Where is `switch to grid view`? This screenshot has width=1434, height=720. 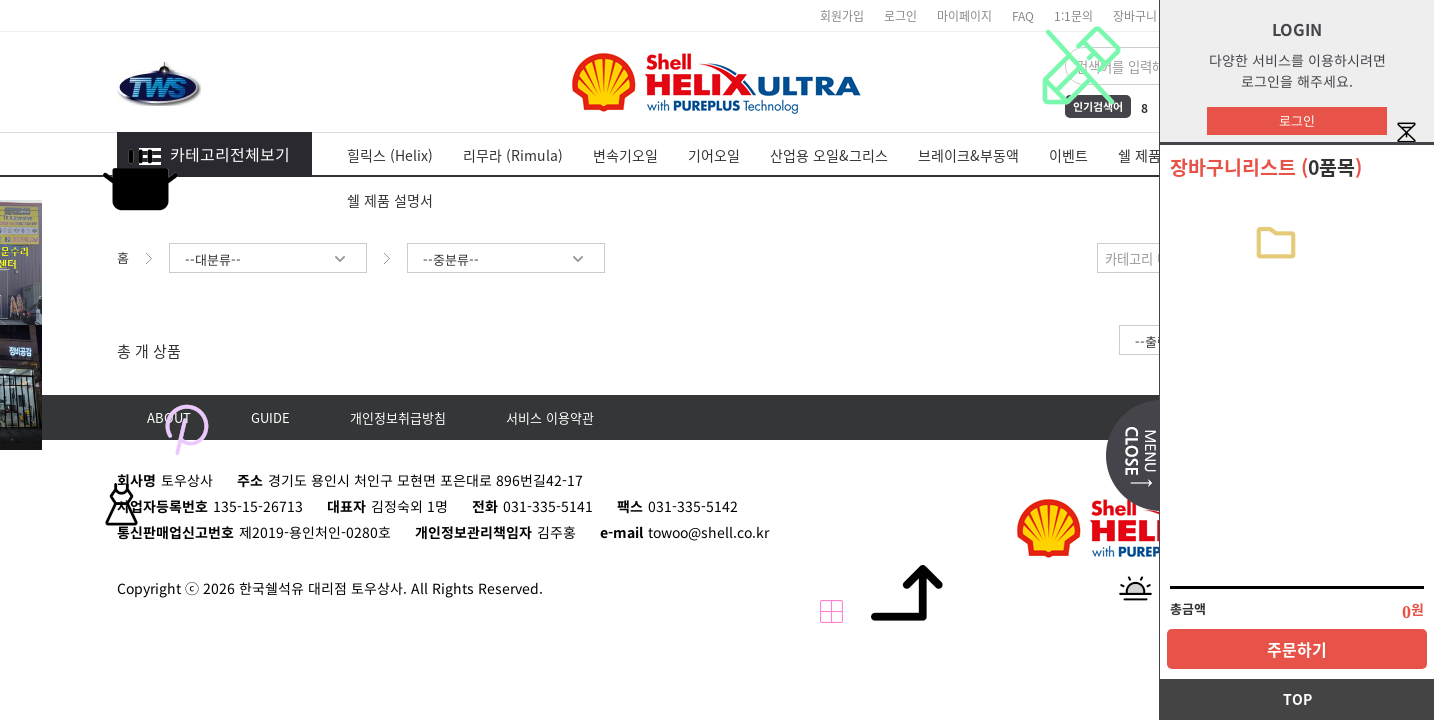
switch to grid view is located at coordinates (831, 611).